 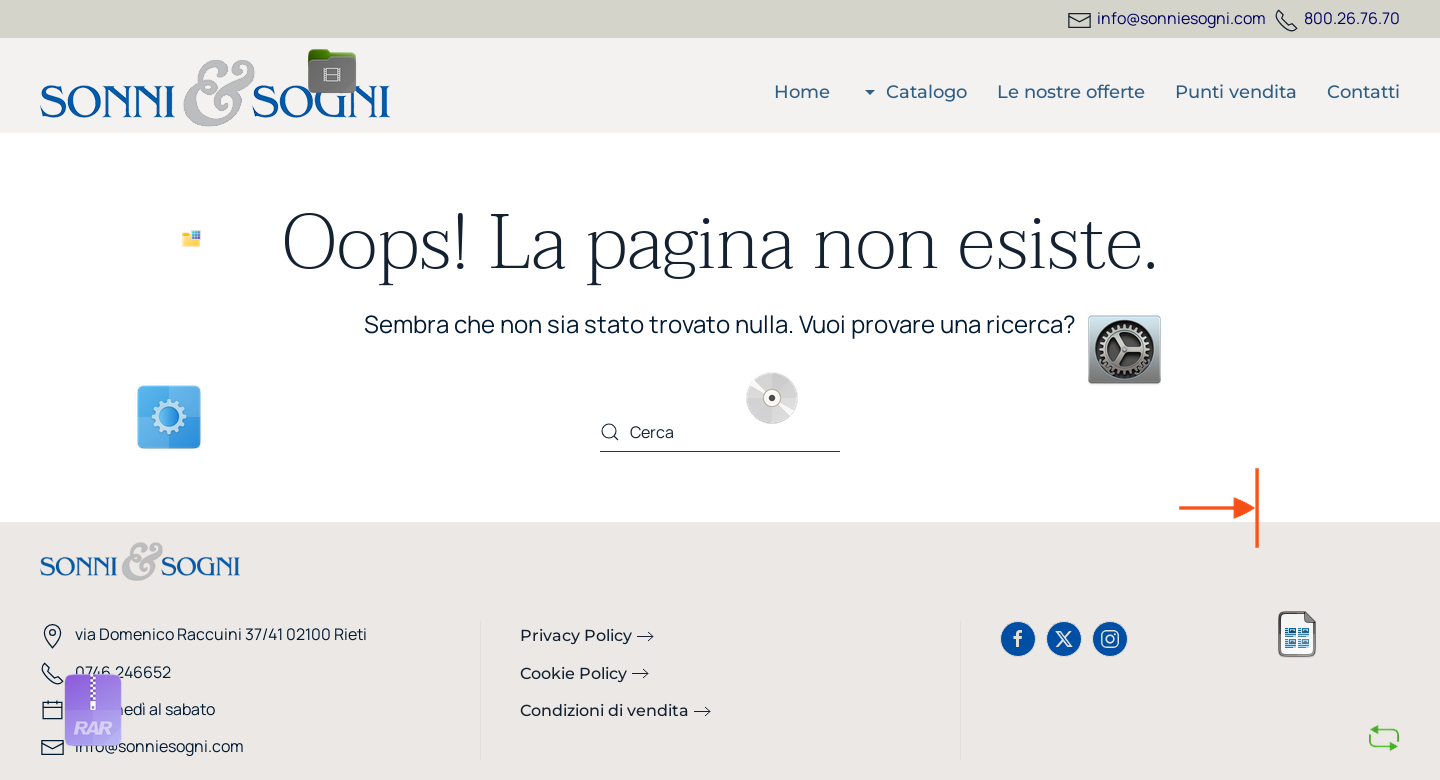 What do you see at coordinates (191, 240) in the screenshot?
I see `access folder settings and preferences` at bounding box center [191, 240].